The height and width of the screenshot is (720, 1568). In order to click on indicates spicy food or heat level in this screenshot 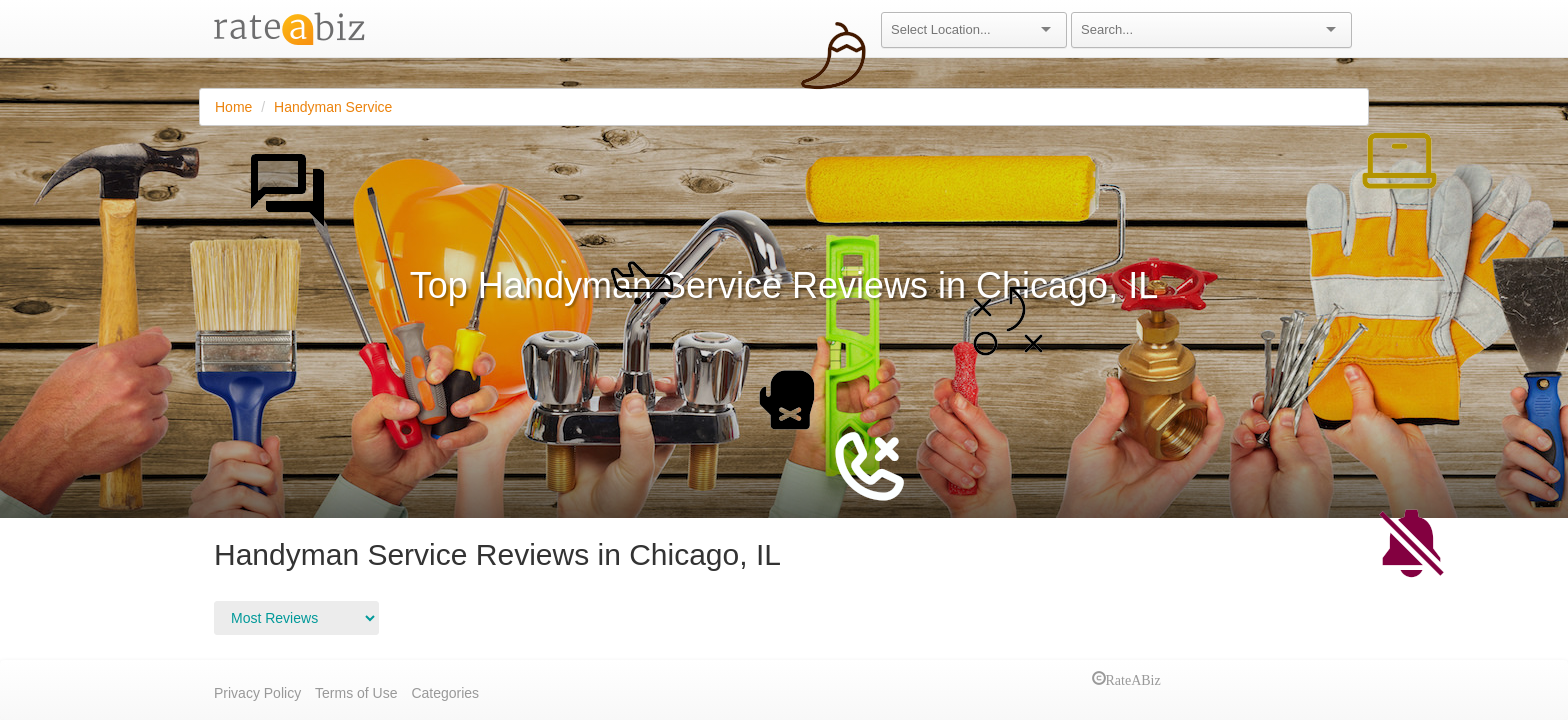, I will do `click(837, 58)`.